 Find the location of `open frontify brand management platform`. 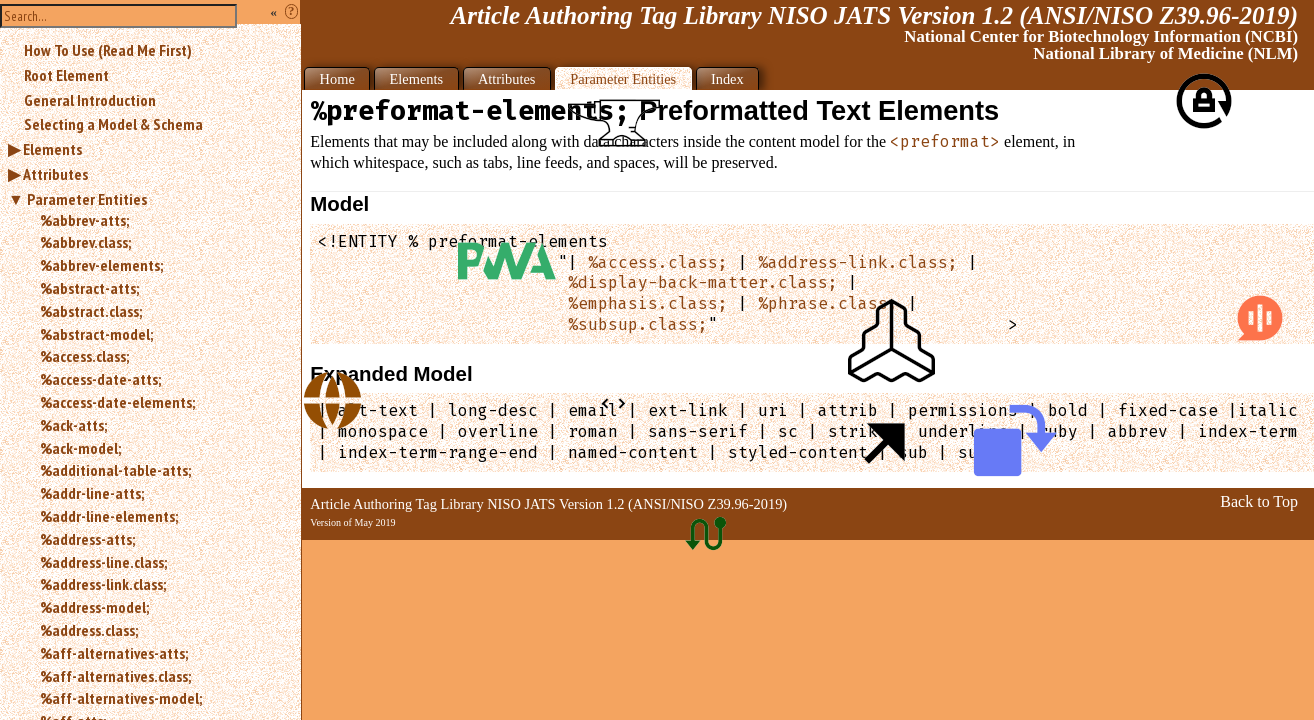

open frontify brand management platform is located at coordinates (891, 340).